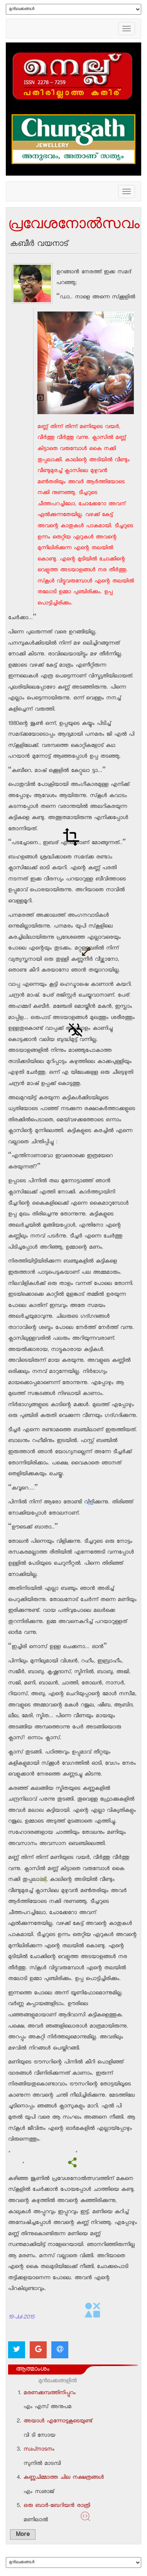 The image size is (147, 2576). I want to click on transform or resize an image, so click(71, 837).